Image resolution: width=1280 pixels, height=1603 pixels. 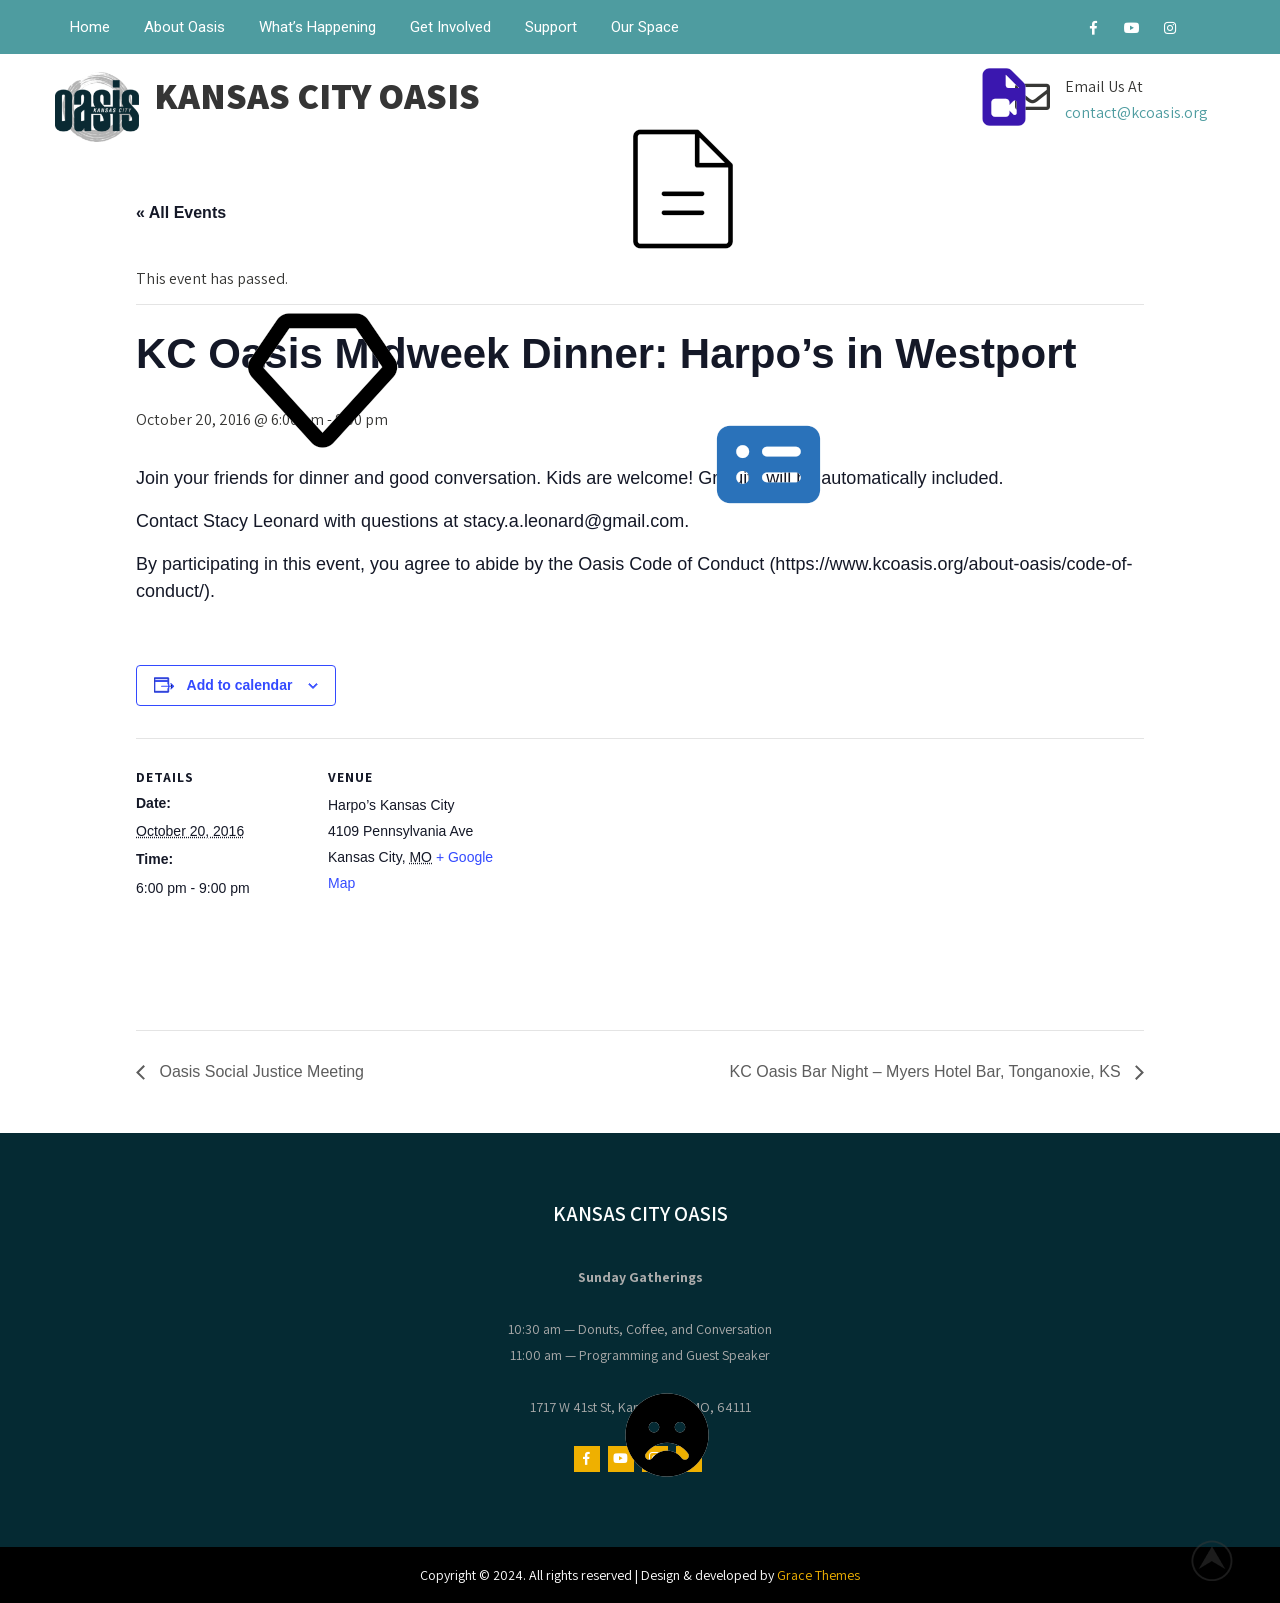 What do you see at coordinates (768, 464) in the screenshot?
I see `view list details or summary` at bounding box center [768, 464].